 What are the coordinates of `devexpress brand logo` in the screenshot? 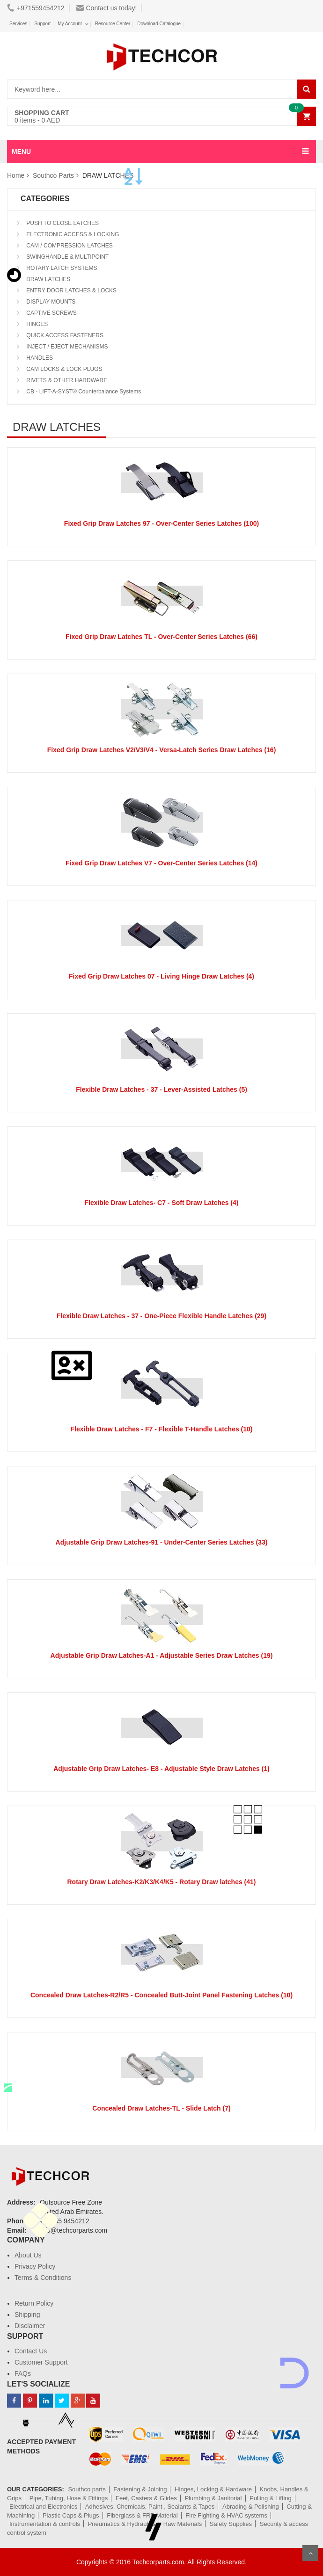 It's located at (8, 2088).